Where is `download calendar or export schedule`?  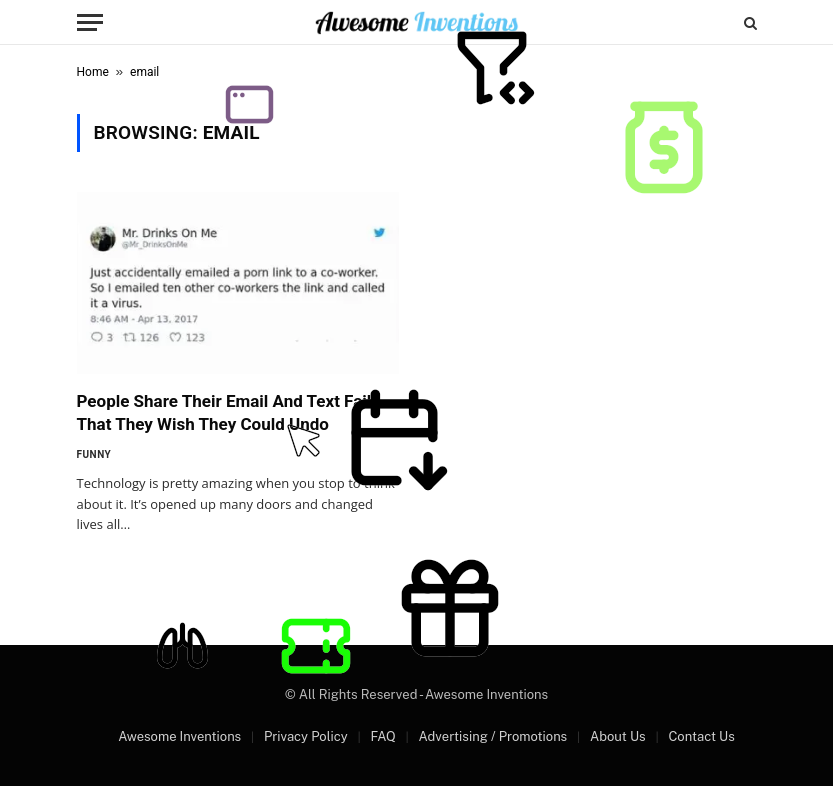 download calendar or export schedule is located at coordinates (394, 437).